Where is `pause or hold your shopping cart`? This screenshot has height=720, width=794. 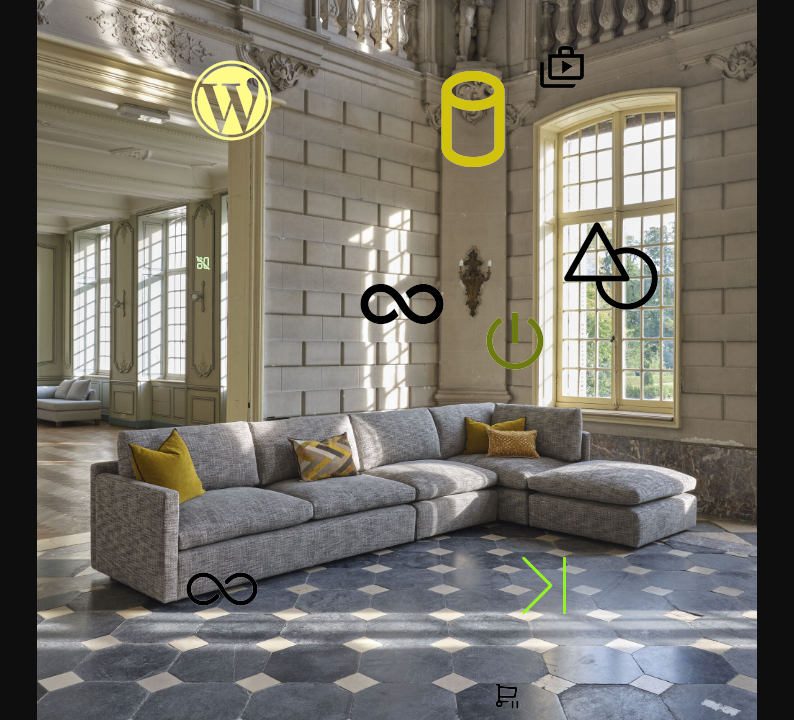 pause or hold your shopping cart is located at coordinates (506, 695).